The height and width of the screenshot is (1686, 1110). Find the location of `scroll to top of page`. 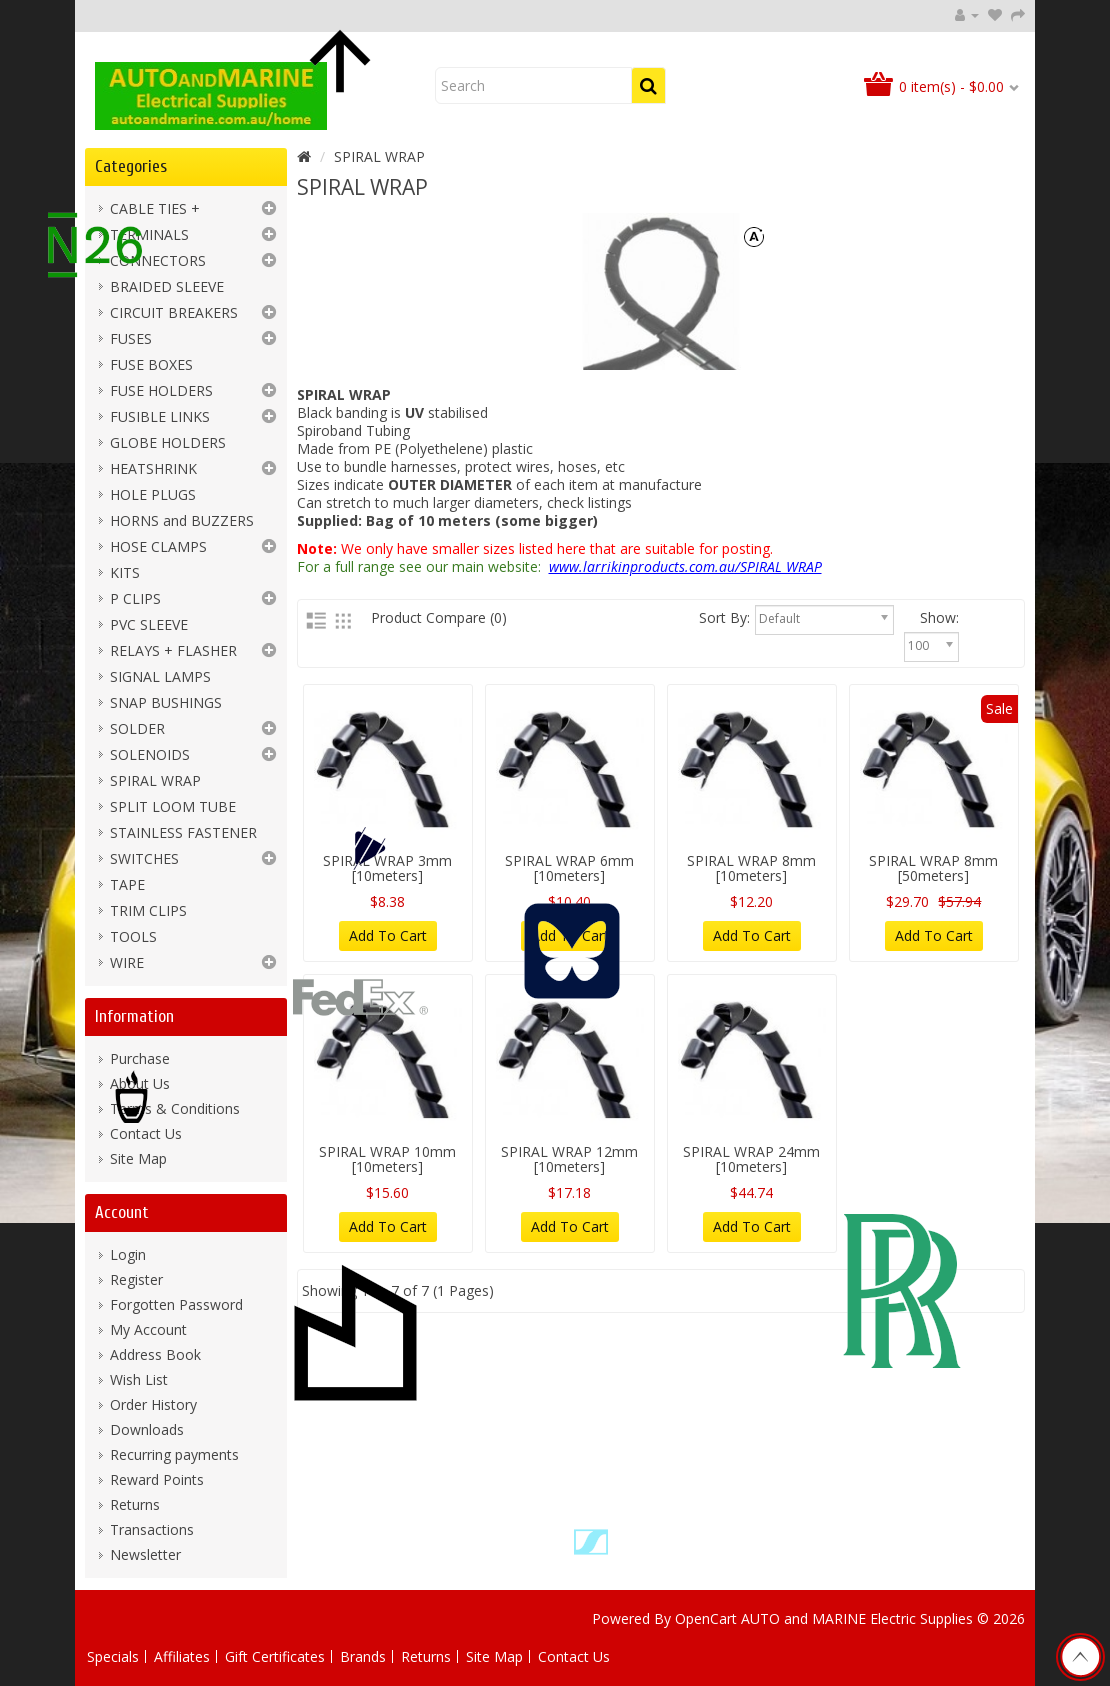

scroll to top of page is located at coordinates (340, 61).